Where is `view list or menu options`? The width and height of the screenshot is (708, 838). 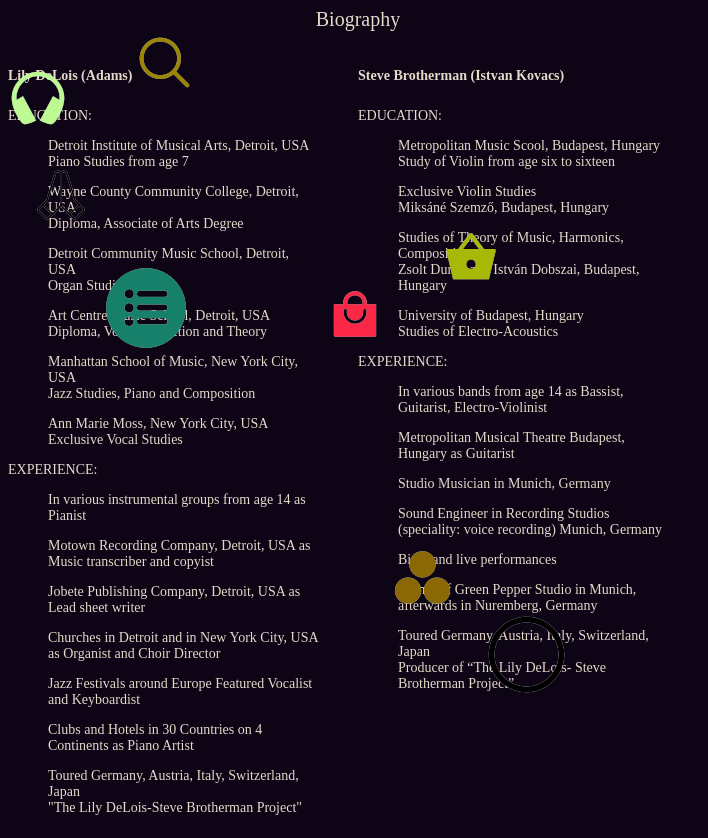
view list or menu options is located at coordinates (146, 308).